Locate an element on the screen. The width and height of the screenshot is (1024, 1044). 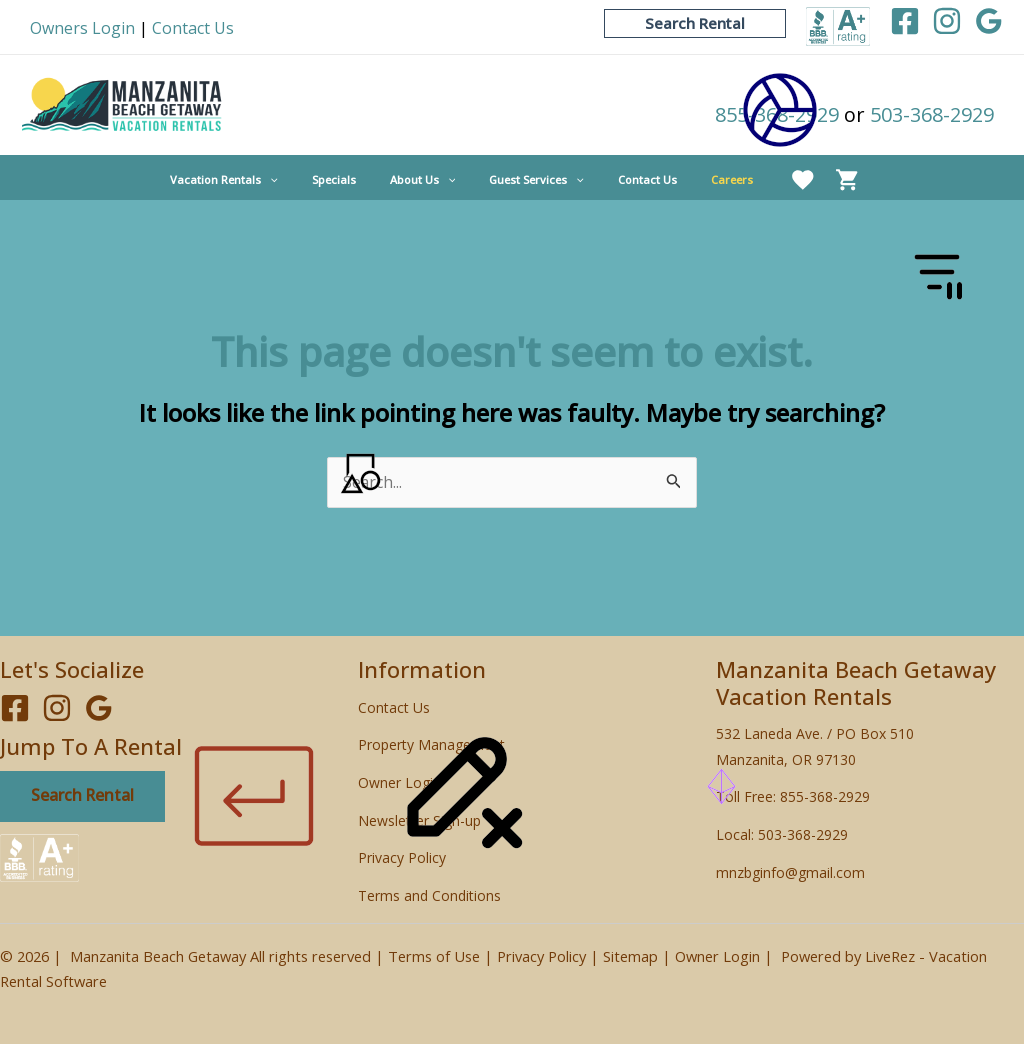
cancel editing mode is located at coordinates (459, 785).